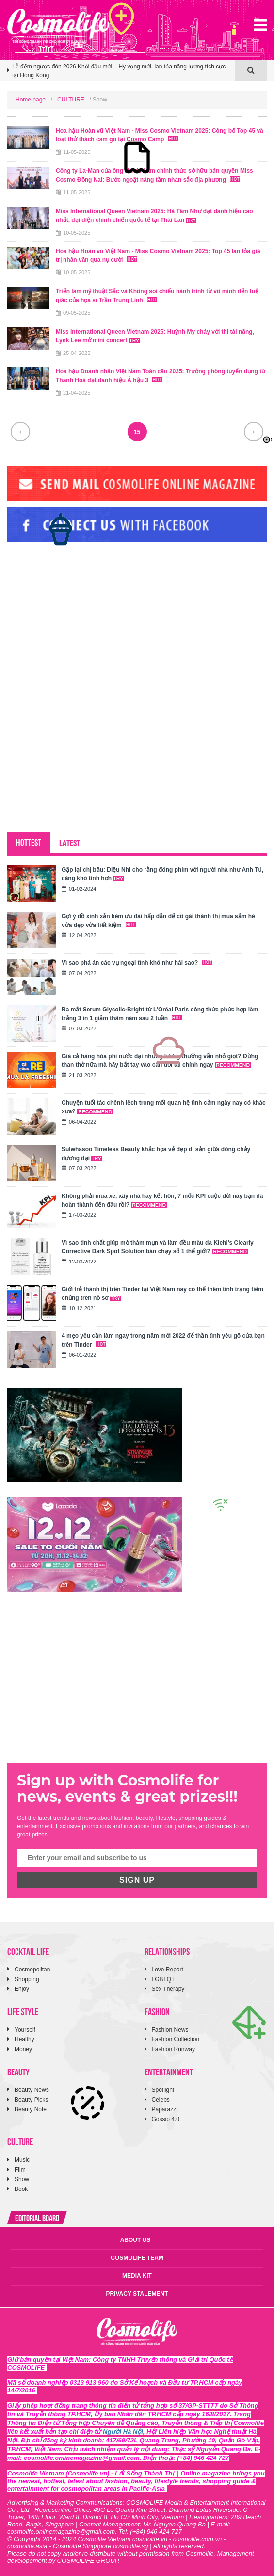 This screenshot has width=274, height=2576. I want to click on view invoice or billing details, so click(137, 157).